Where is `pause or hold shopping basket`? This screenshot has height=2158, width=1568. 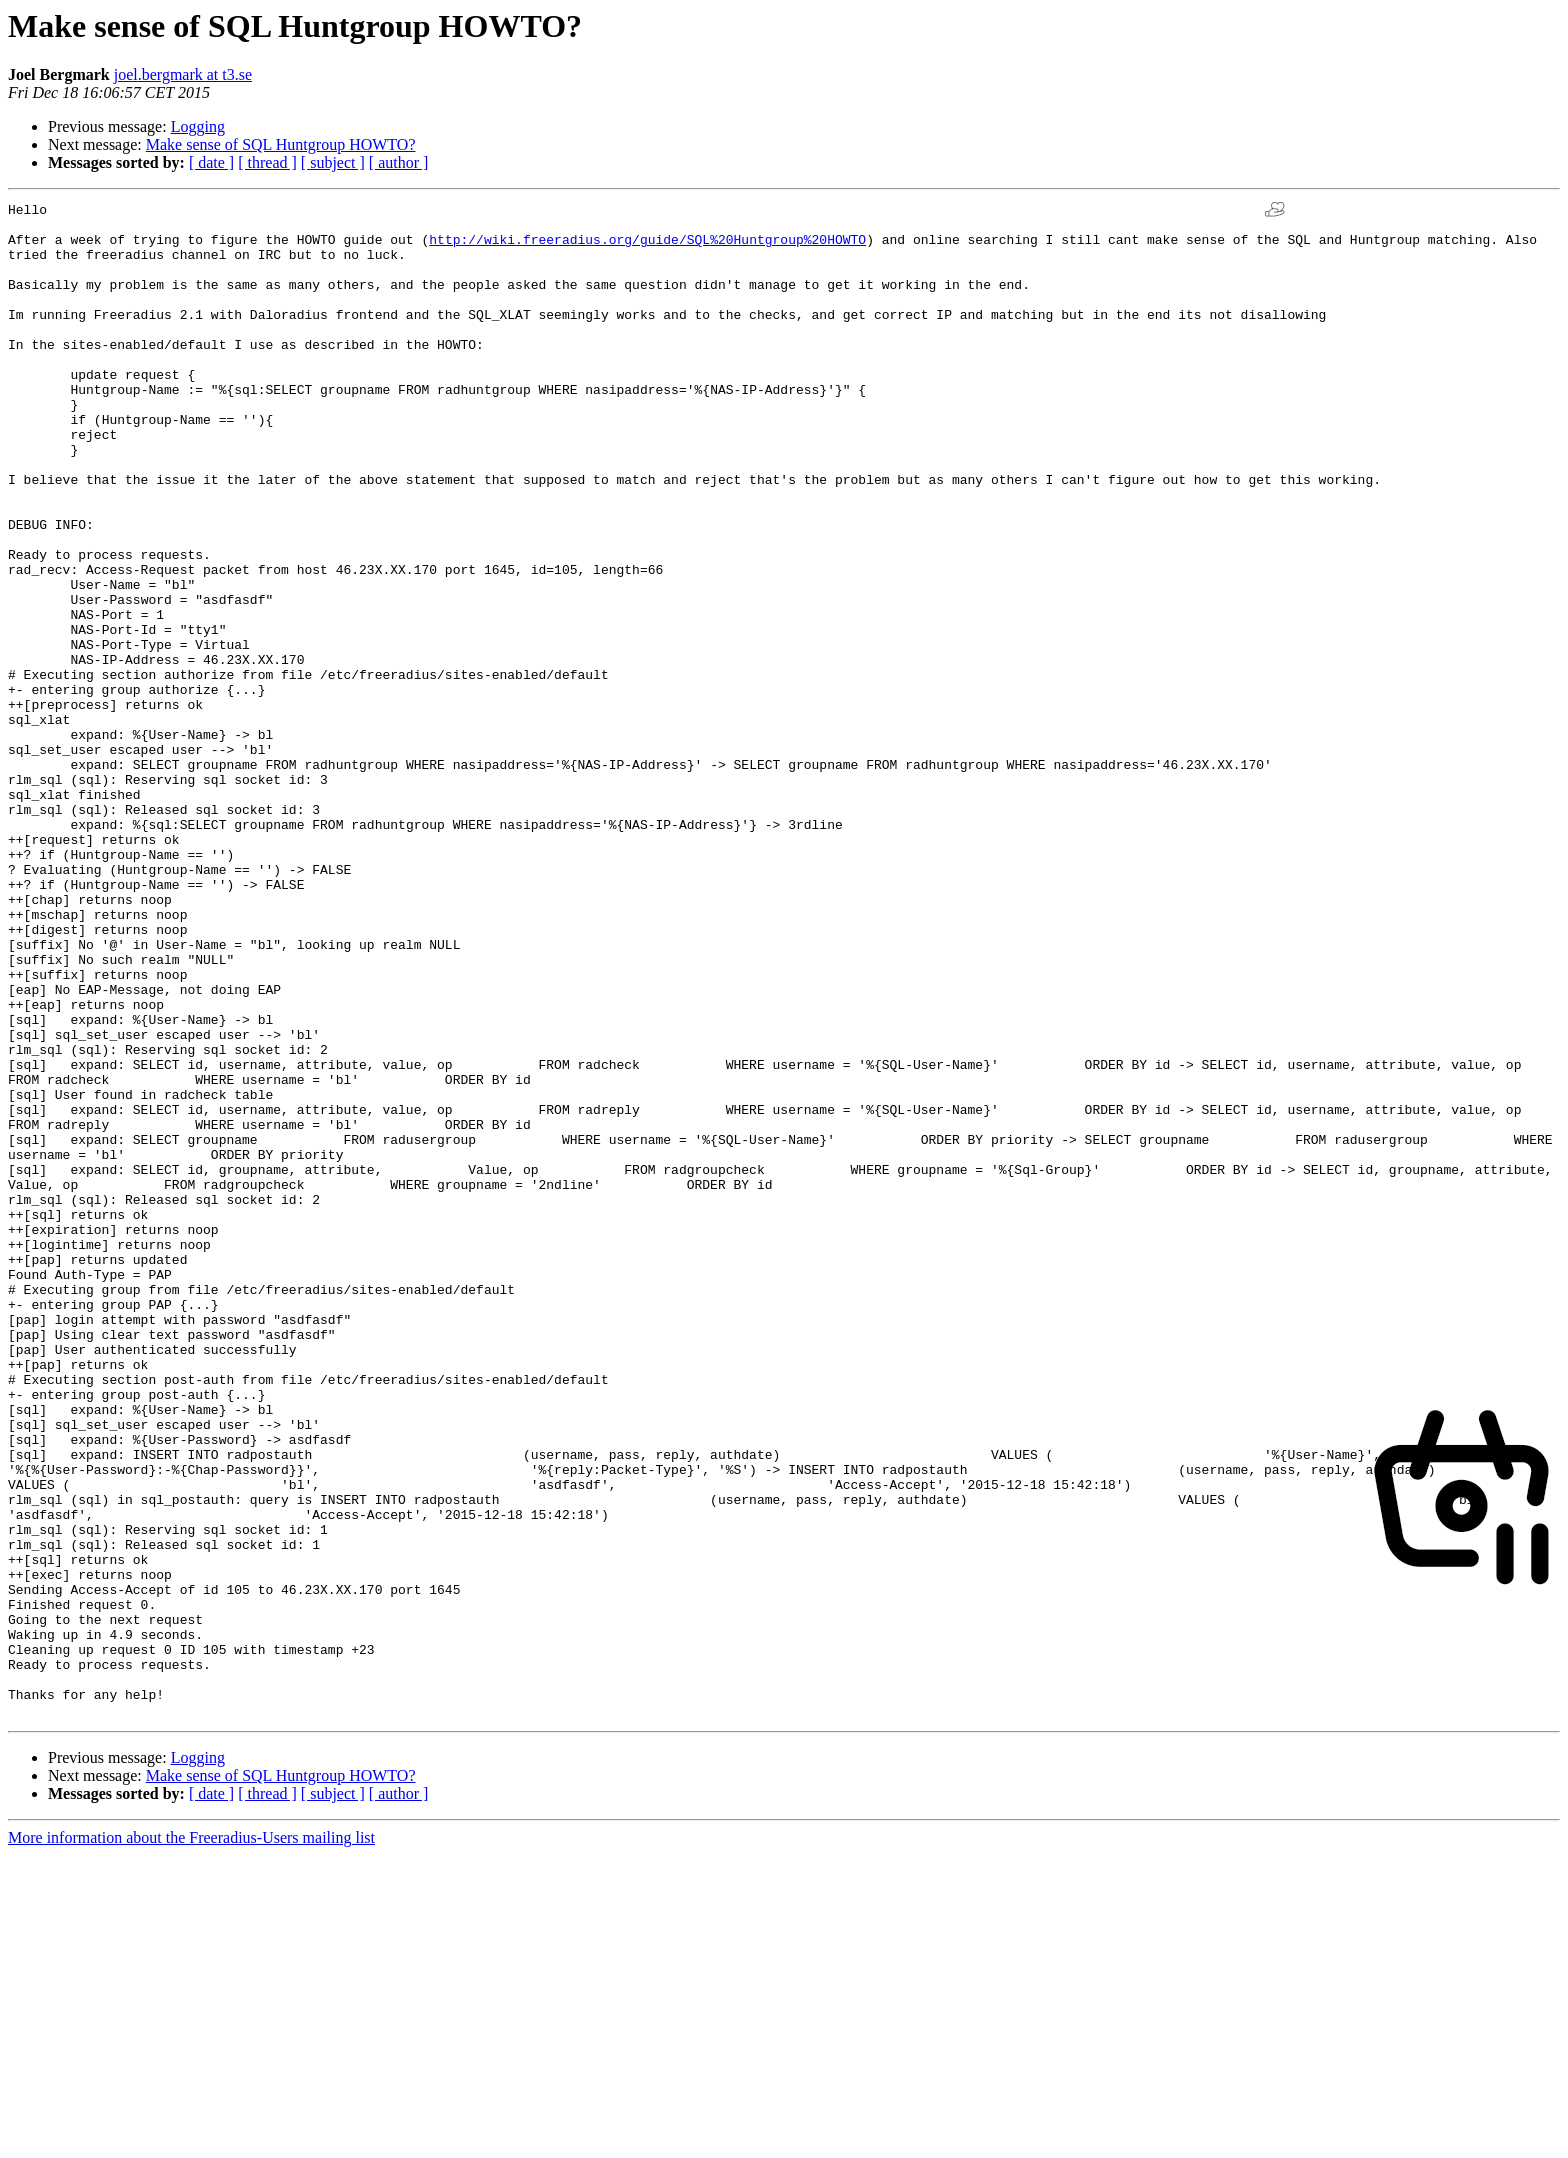 pause or hold shopping basket is located at coordinates (1461, 1488).